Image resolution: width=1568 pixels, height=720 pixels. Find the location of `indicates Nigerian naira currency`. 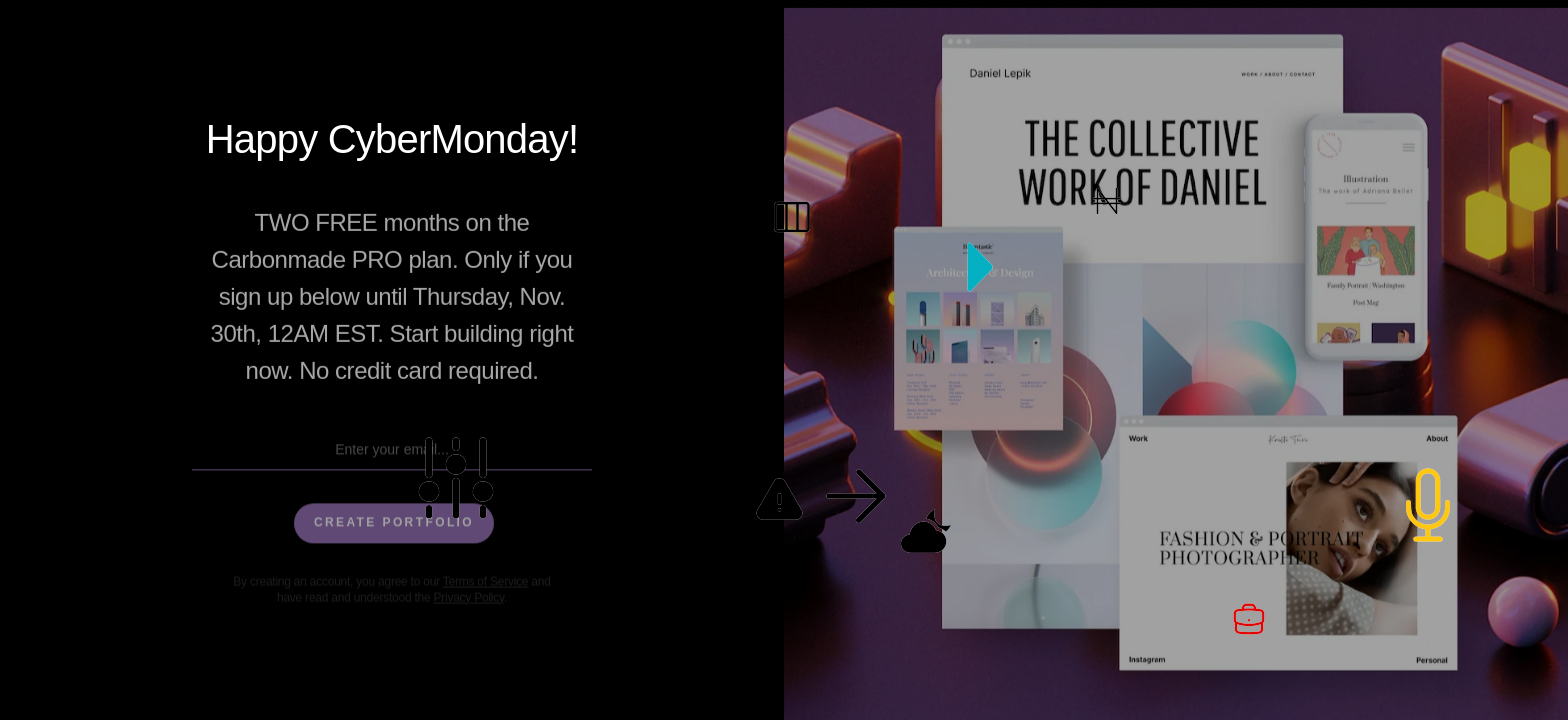

indicates Nigerian naira currency is located at coordinates (1107, 201).